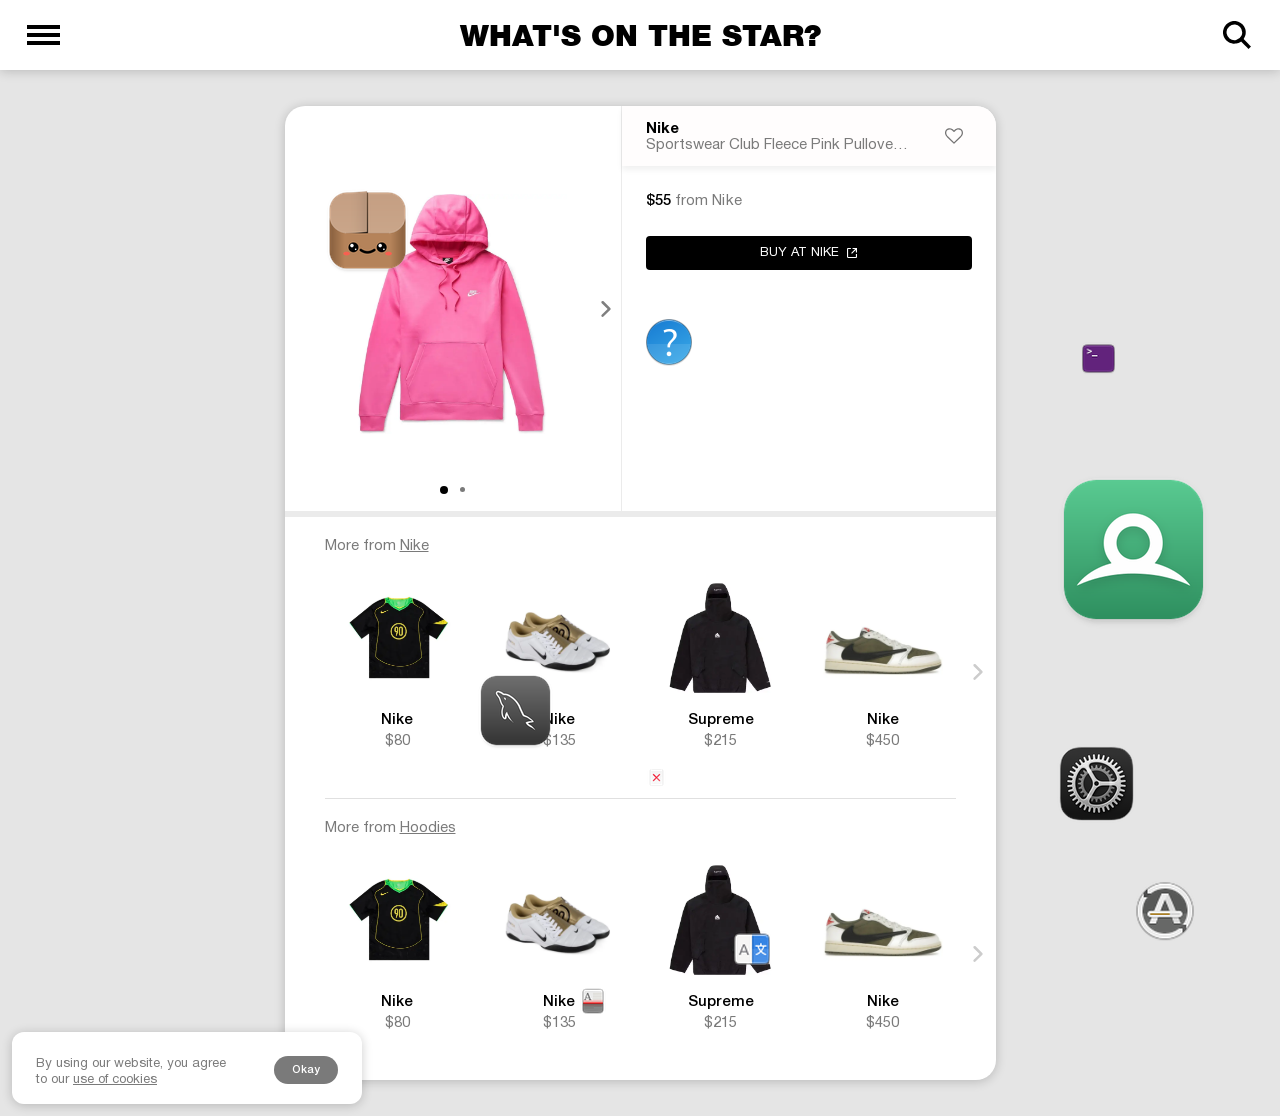 Image resolution: width=1280 pixels, height=1116 pixels. I want to click on open help or support documentation, so click(669, 342).